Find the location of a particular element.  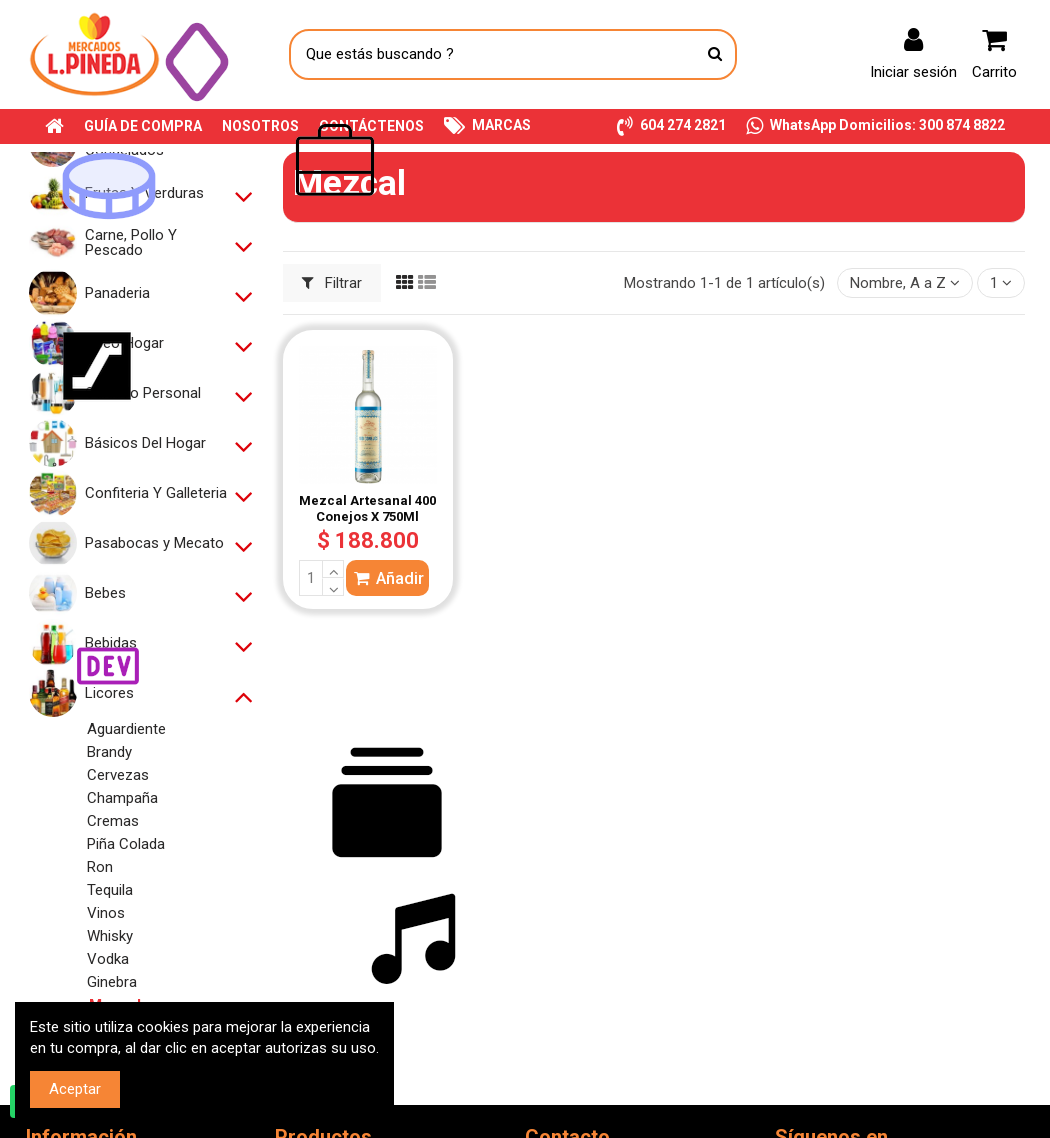

view stacked cards or layers is located at coordinates (387, 807).